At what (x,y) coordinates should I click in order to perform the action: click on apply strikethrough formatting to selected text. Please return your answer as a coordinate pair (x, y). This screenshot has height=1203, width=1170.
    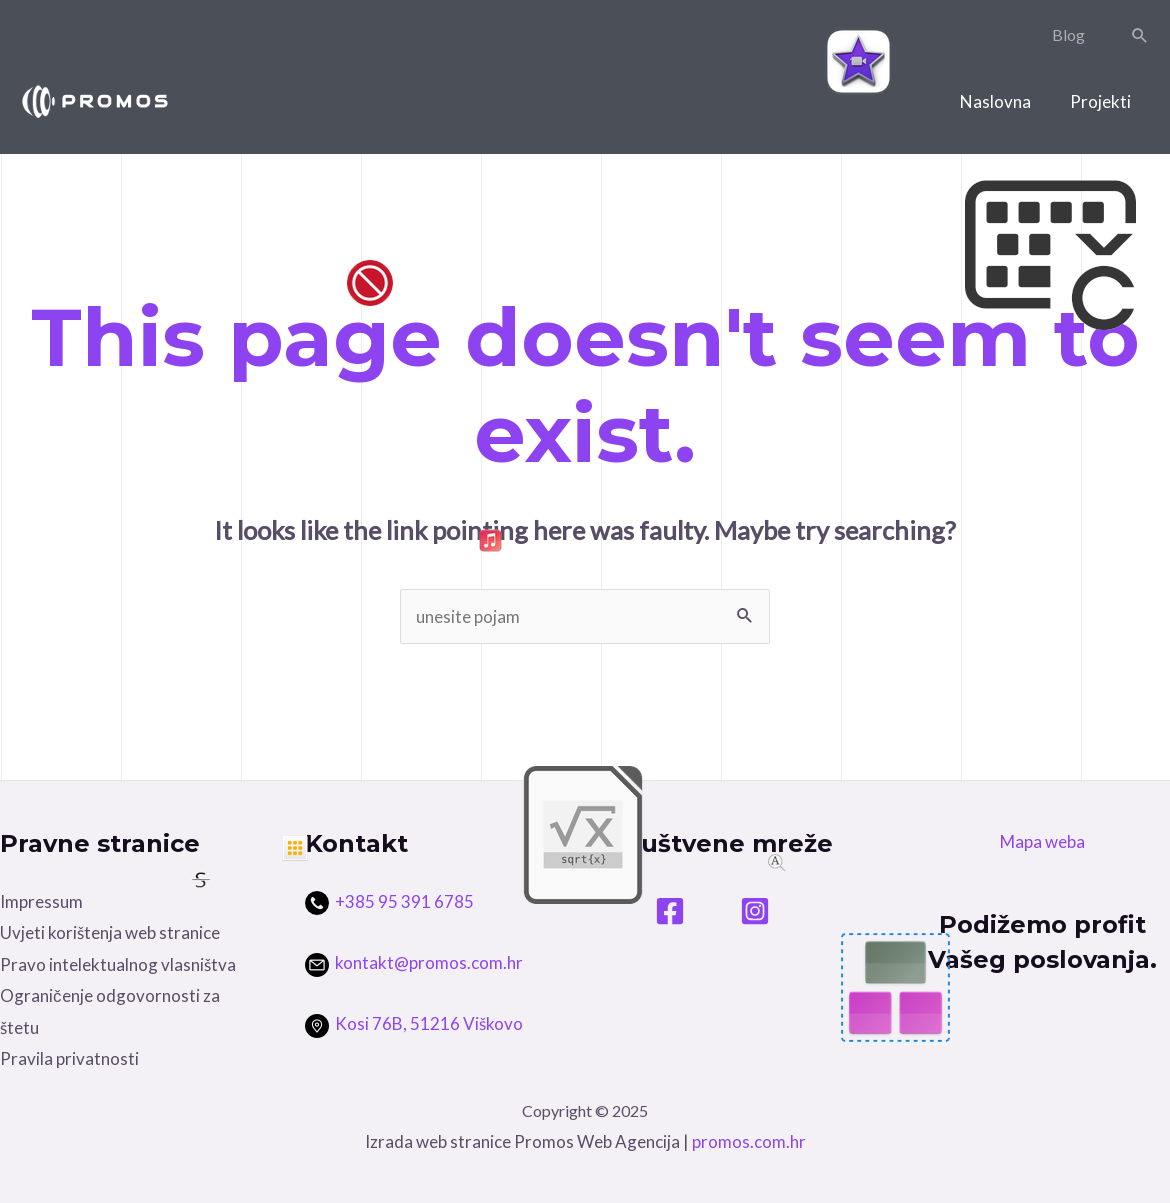
    Looking at the image, I should click on (201, 880).